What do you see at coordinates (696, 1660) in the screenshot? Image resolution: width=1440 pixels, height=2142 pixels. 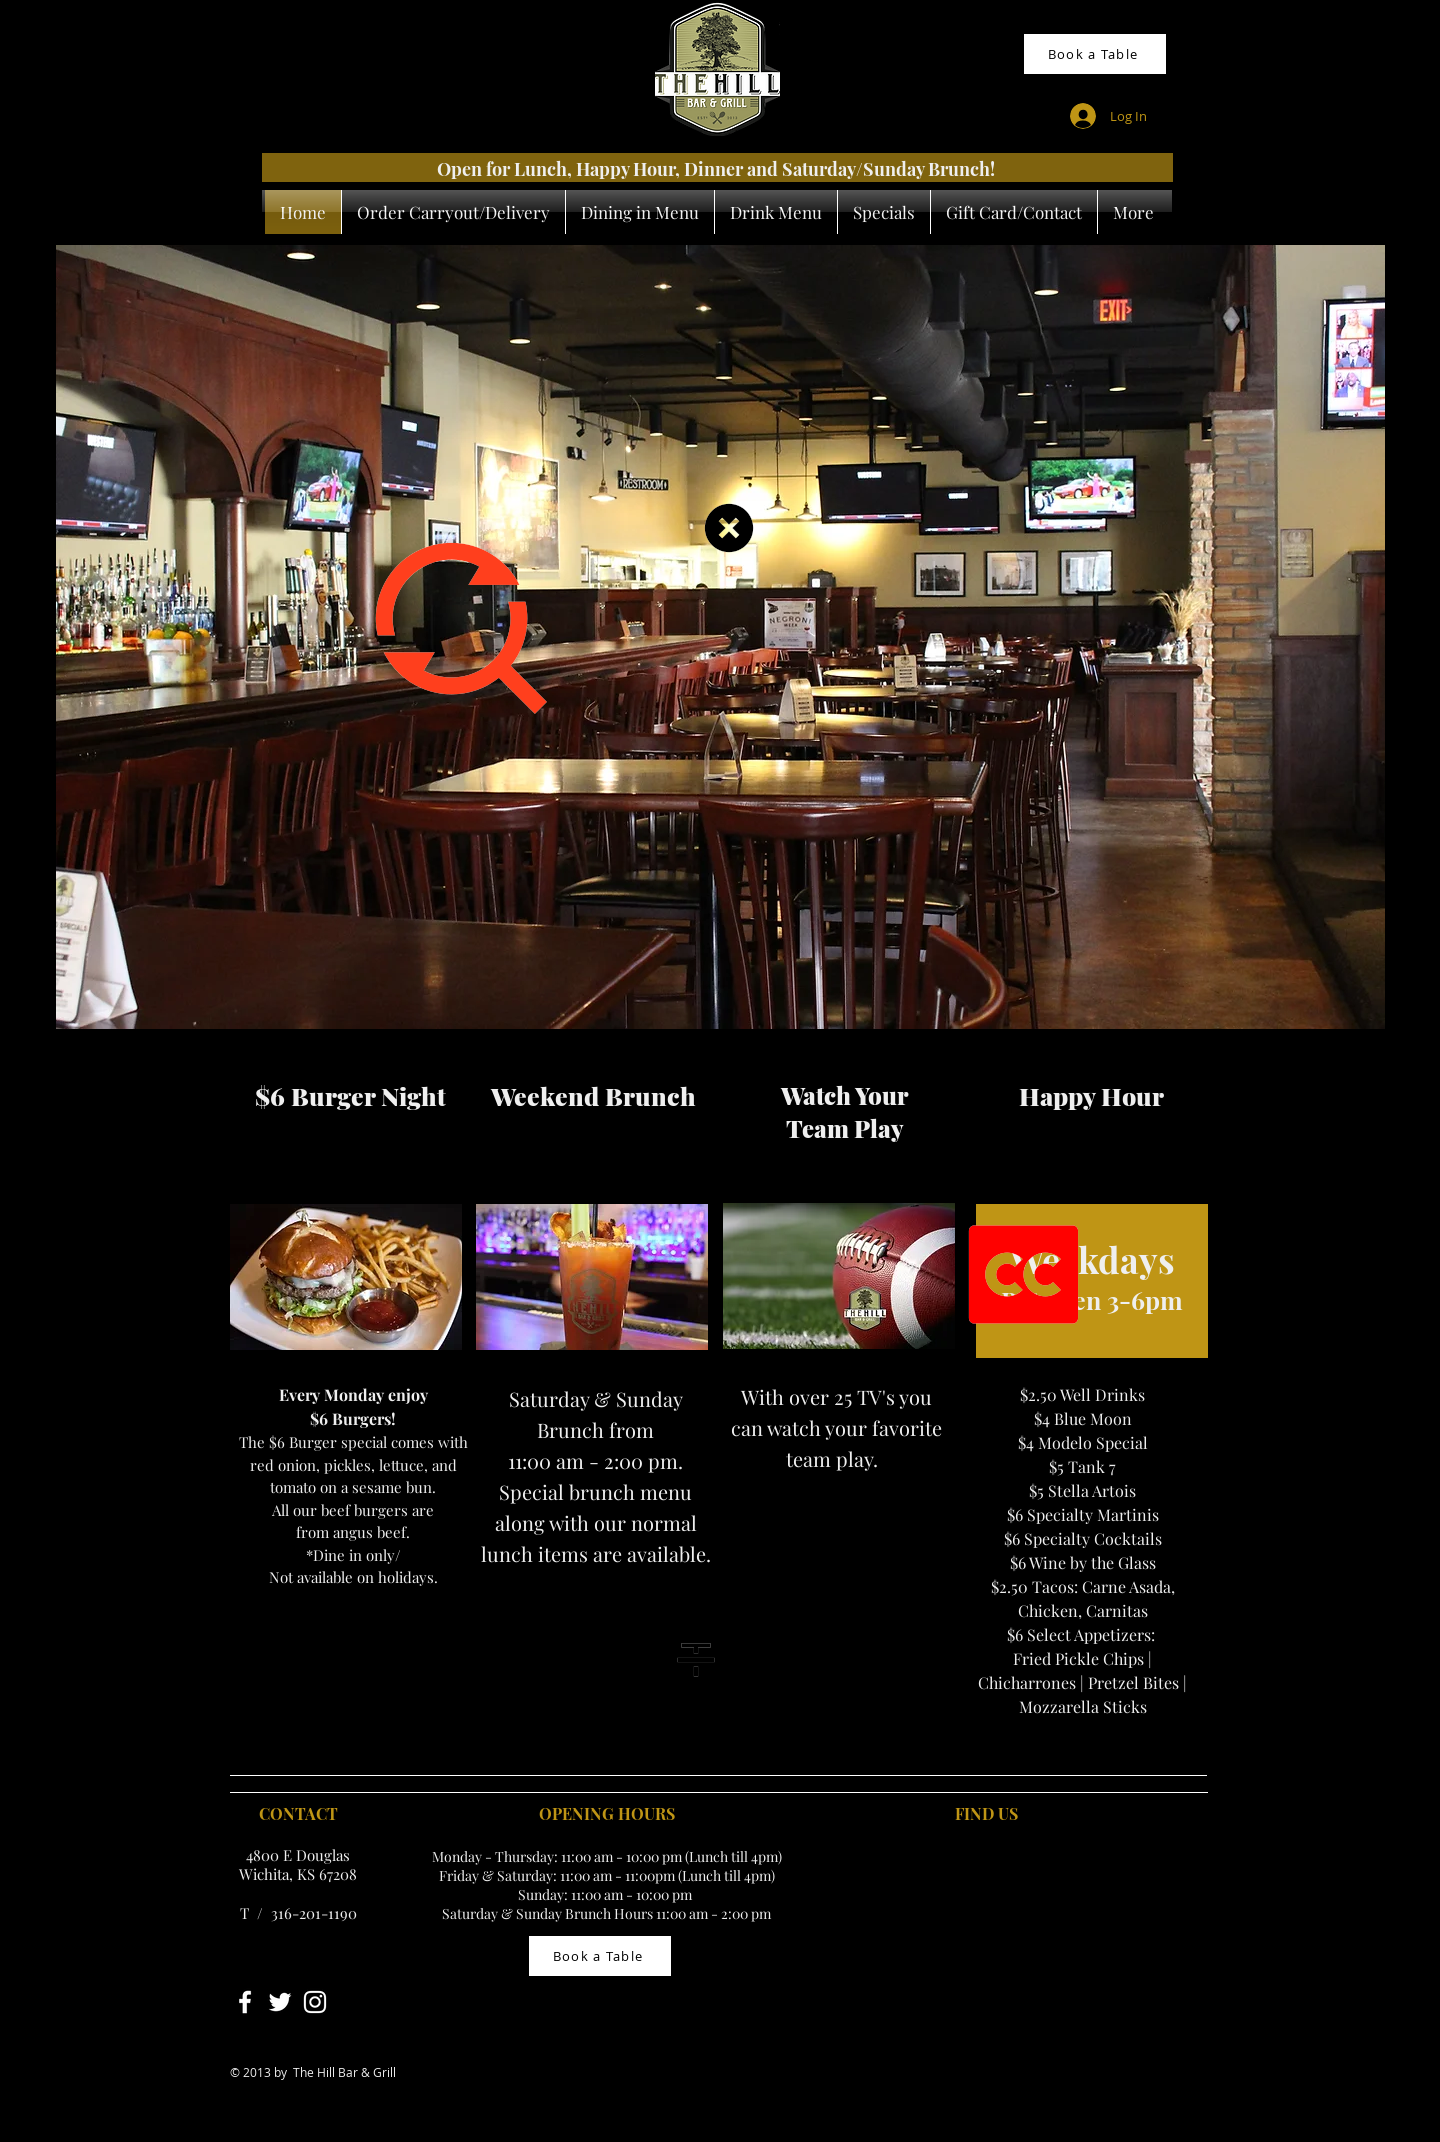 I see `apply strikethrough formatting to selected text` at bounding box center [696, 1660].